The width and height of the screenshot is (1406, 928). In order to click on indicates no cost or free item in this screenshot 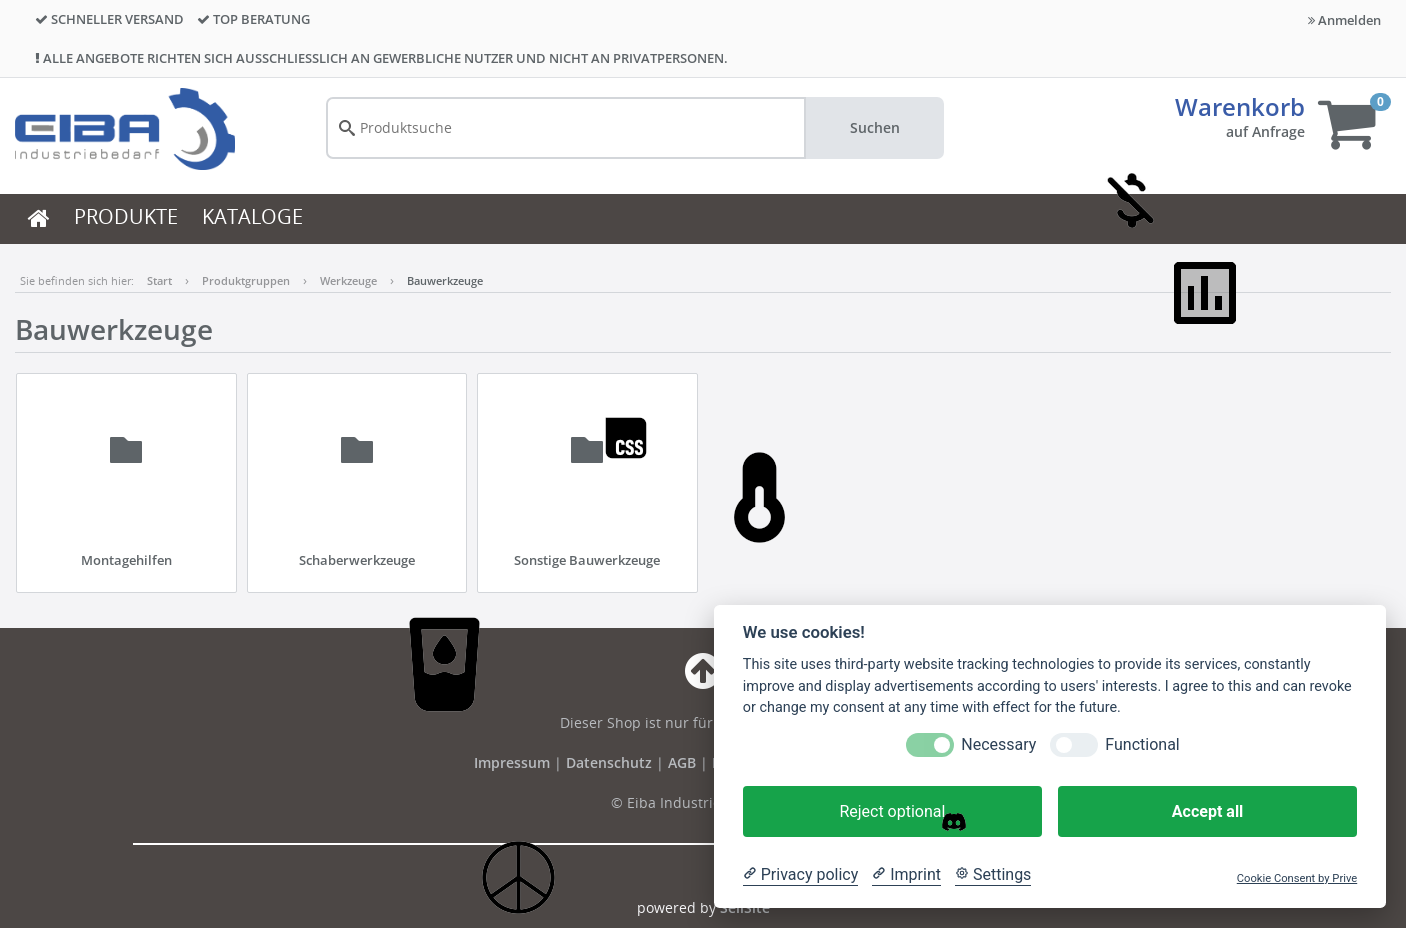, I will do `click(1130, 200)`.